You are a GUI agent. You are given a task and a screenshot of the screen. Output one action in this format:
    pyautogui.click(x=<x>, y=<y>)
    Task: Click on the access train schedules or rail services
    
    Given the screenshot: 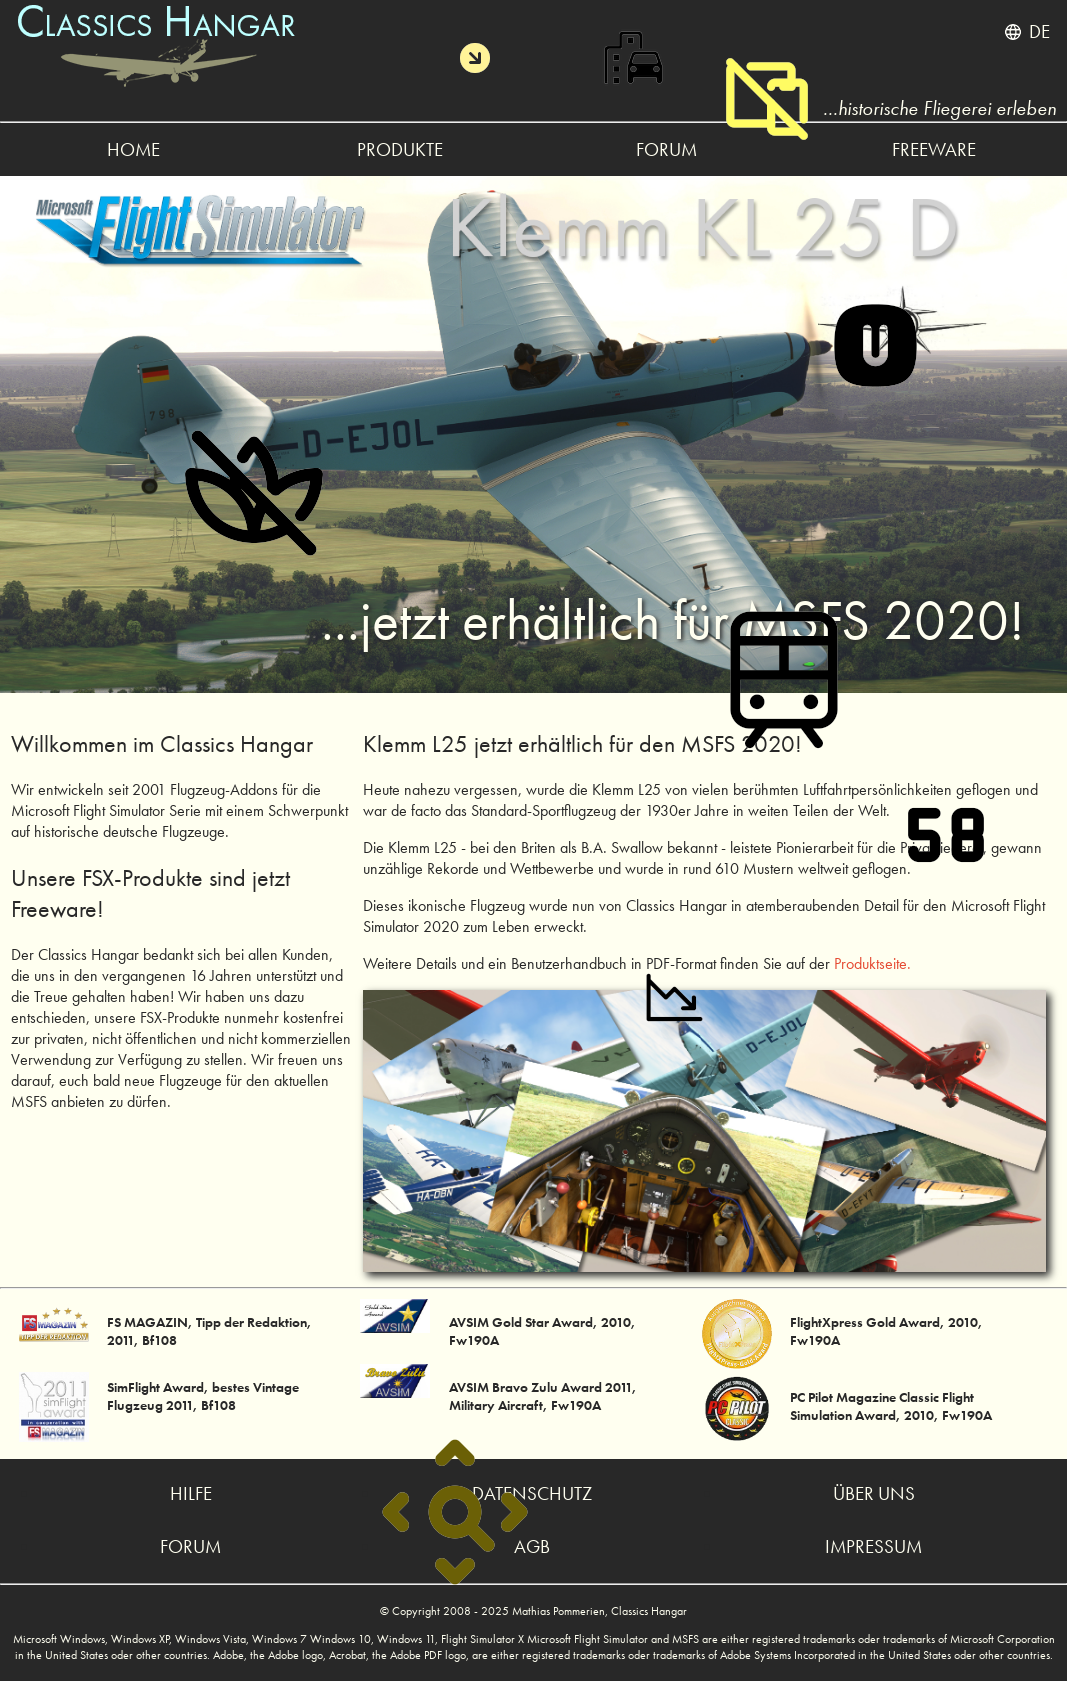 What is the action you would take?
    pyautogui.click(x=784, y=675)
    